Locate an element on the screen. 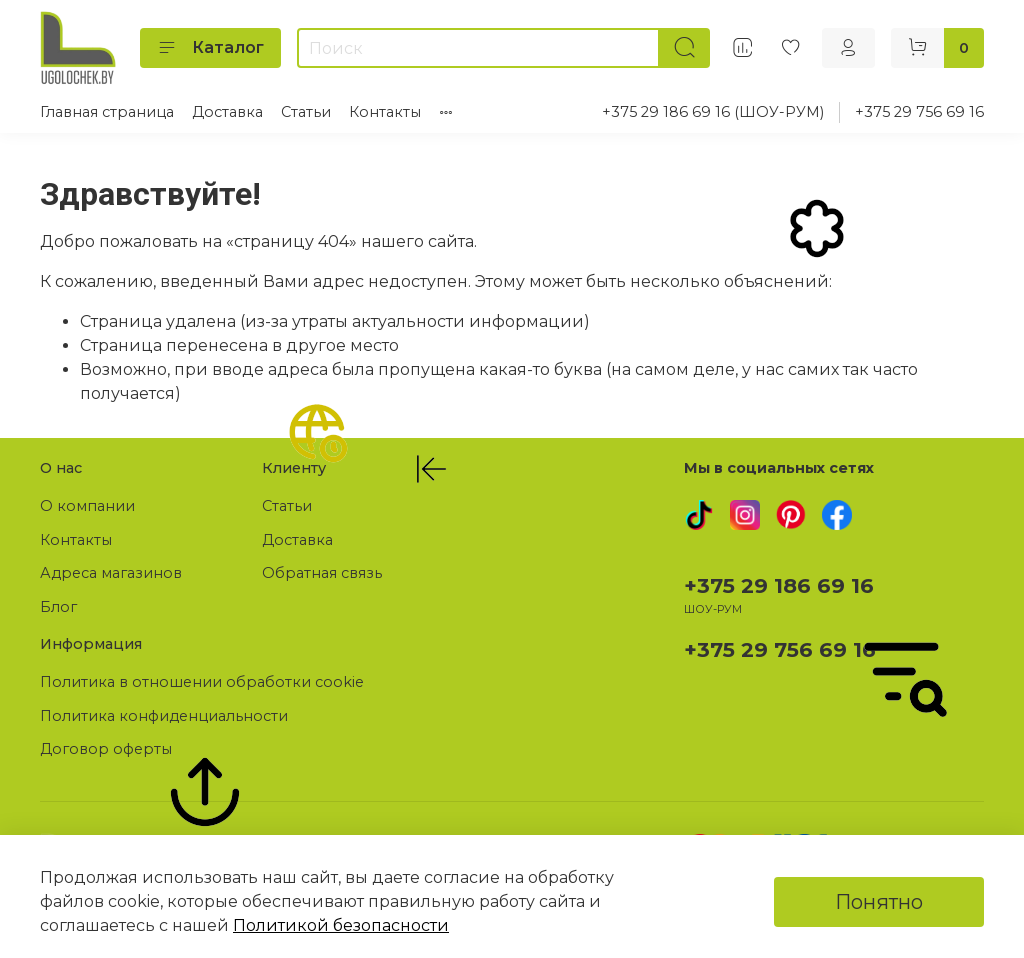  search within filtered results is located at coordinates (901, 671).